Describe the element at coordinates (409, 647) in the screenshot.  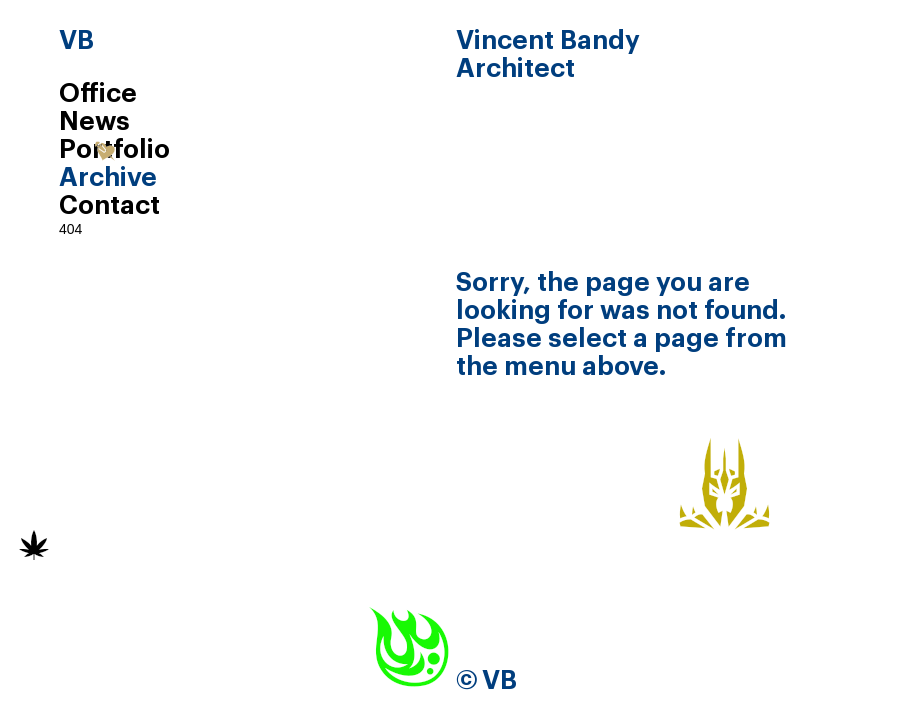
I see `indicates a burning or destroyed document` at that location.